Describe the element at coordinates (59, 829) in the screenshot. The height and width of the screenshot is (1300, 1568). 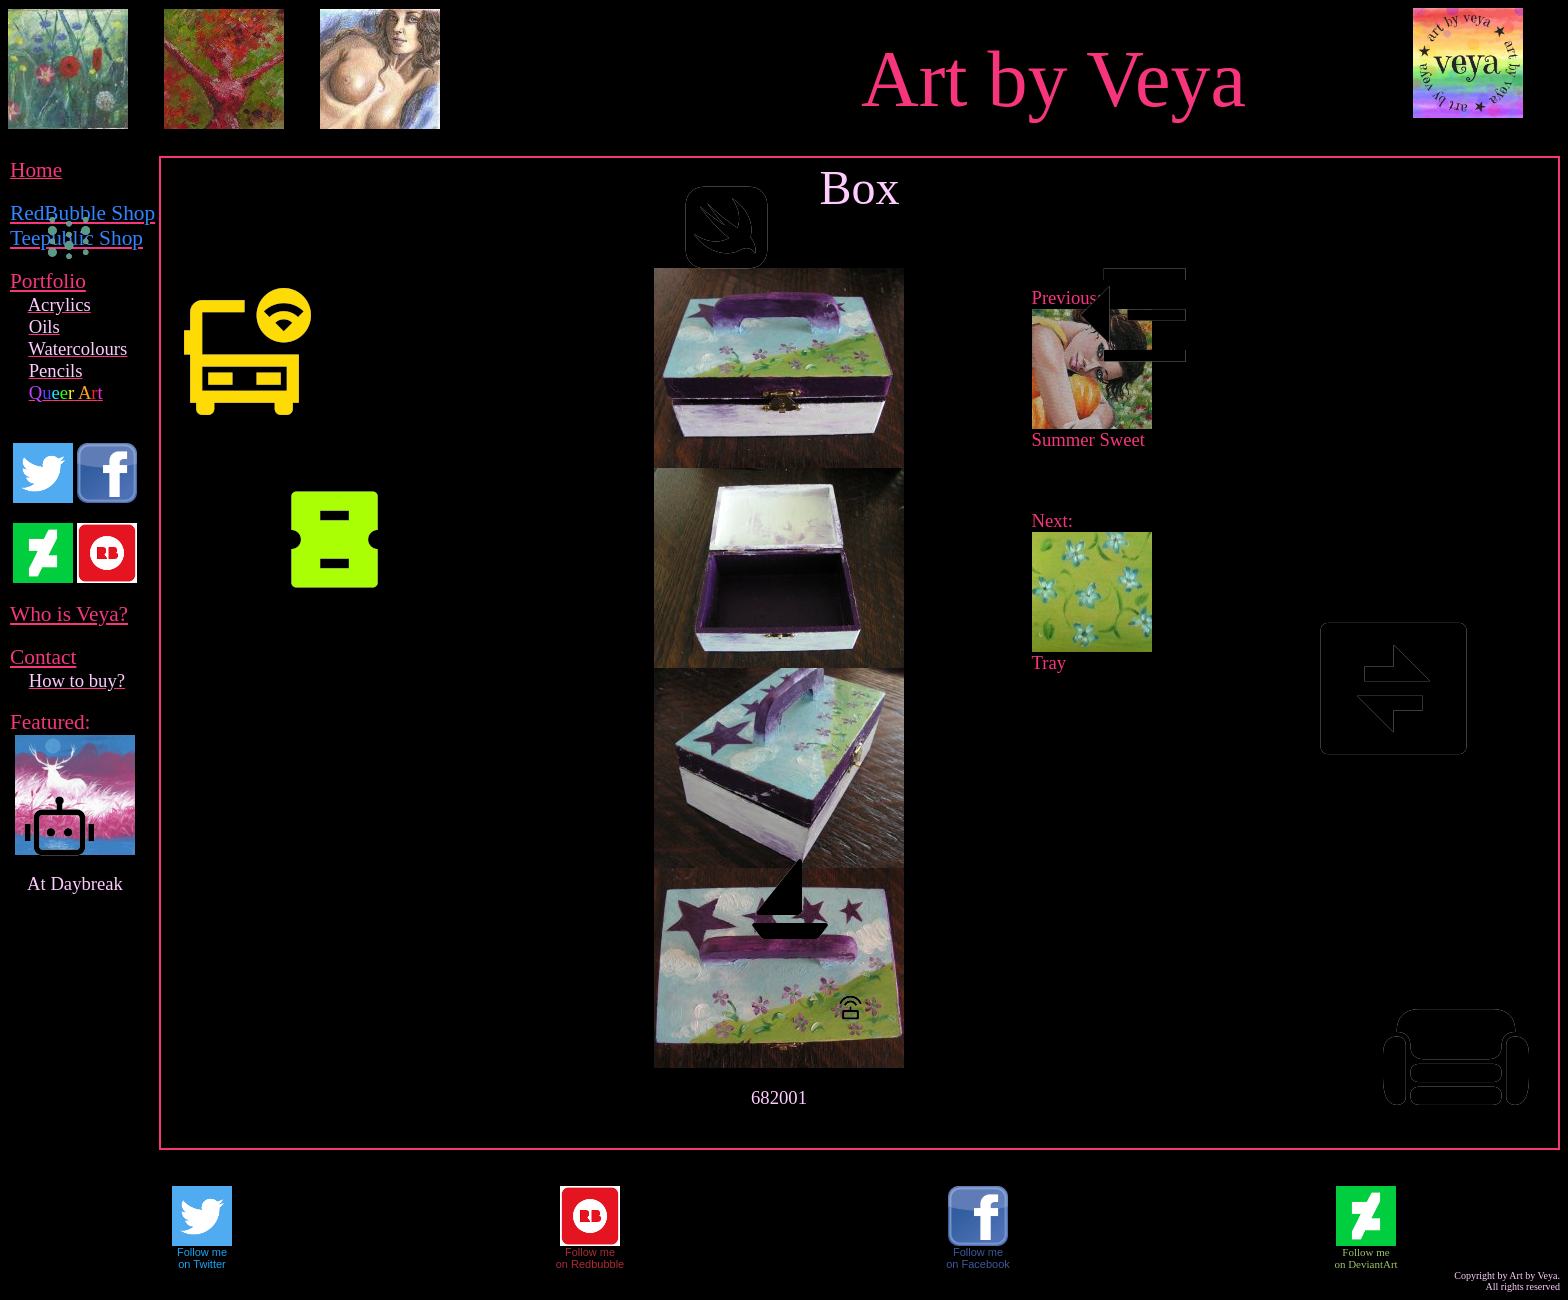
I see `access AI or chatbot features` at that location.